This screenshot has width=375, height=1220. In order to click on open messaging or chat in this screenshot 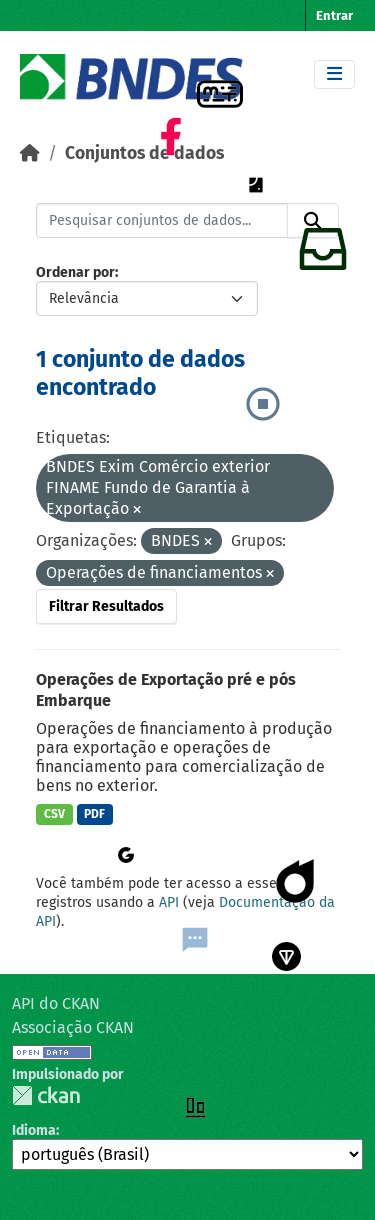, I will do `click(195, 939)`.